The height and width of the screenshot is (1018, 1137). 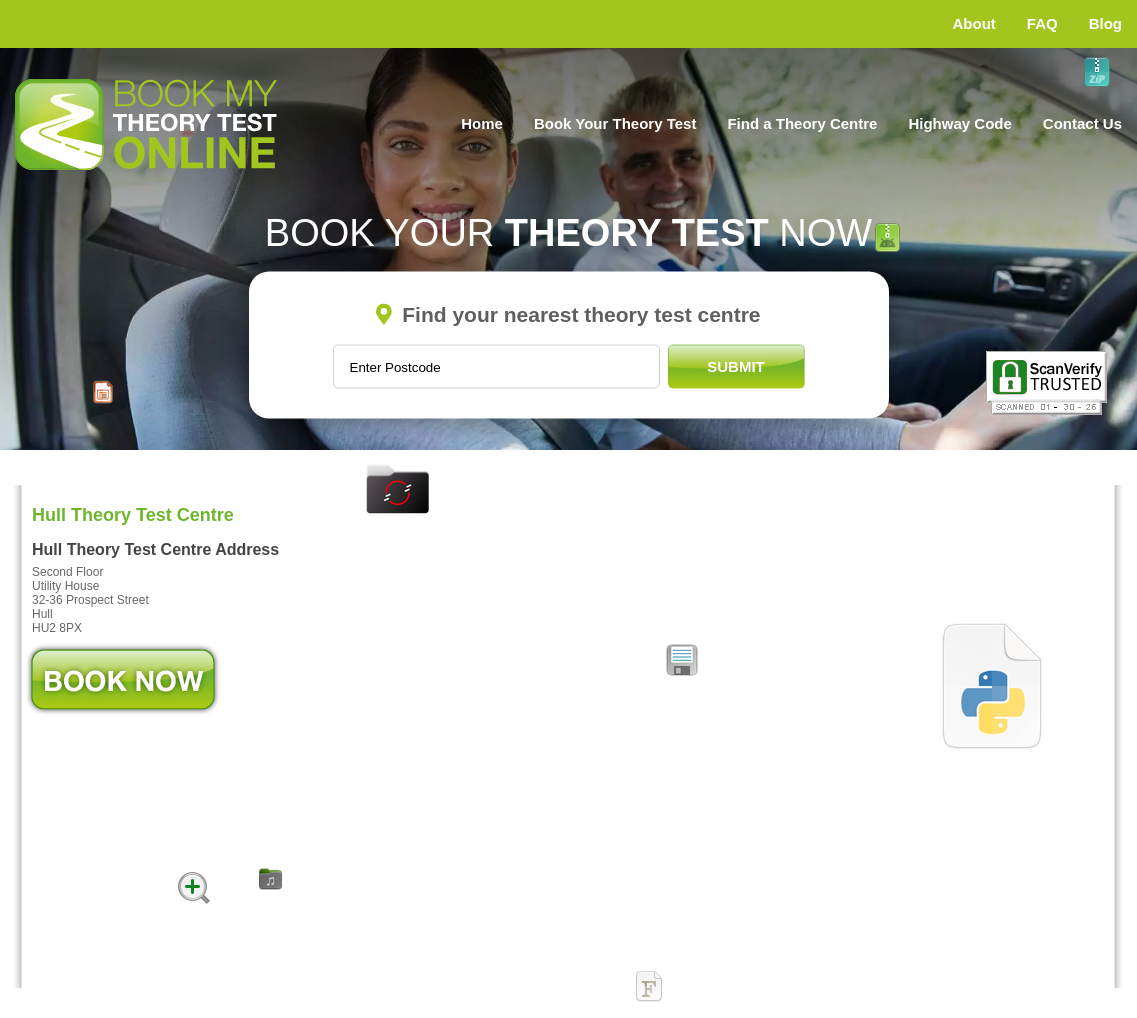 What do you see at coordinates (649, 986) in the screenshot?
I see `a fortran source code file` at bounding box center [649, 986].